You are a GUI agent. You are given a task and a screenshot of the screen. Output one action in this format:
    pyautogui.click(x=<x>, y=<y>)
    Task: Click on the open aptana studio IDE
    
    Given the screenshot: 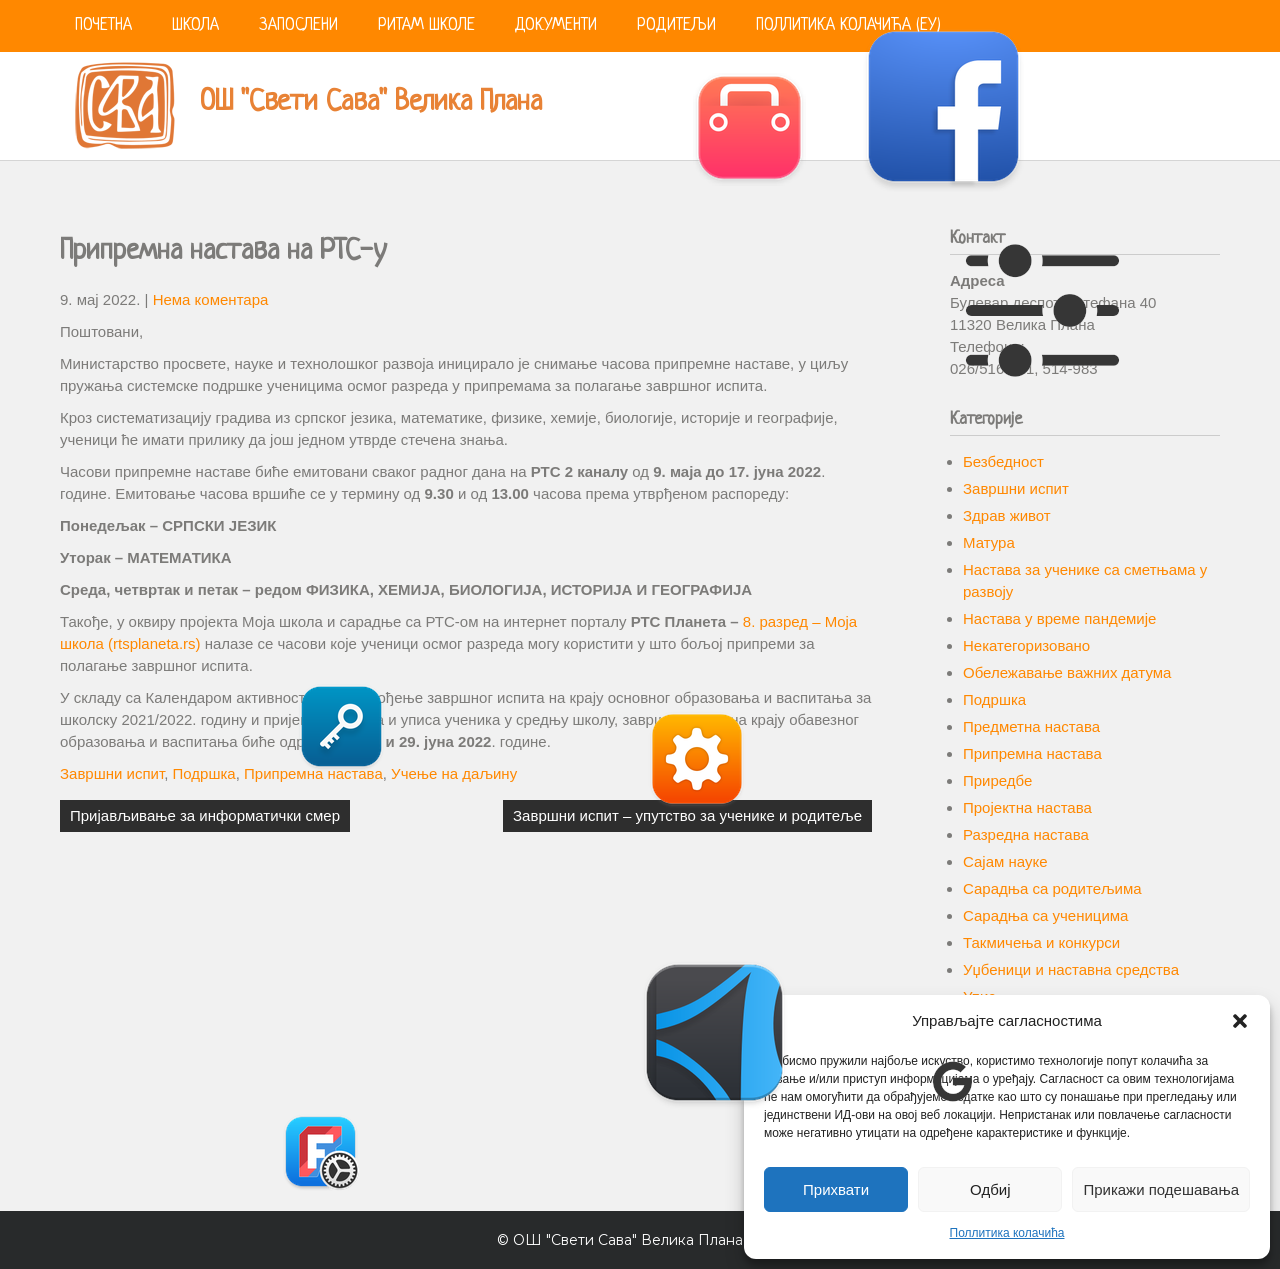 What is the action you would take?
    pyautogui.click(x=697, y=759)
    